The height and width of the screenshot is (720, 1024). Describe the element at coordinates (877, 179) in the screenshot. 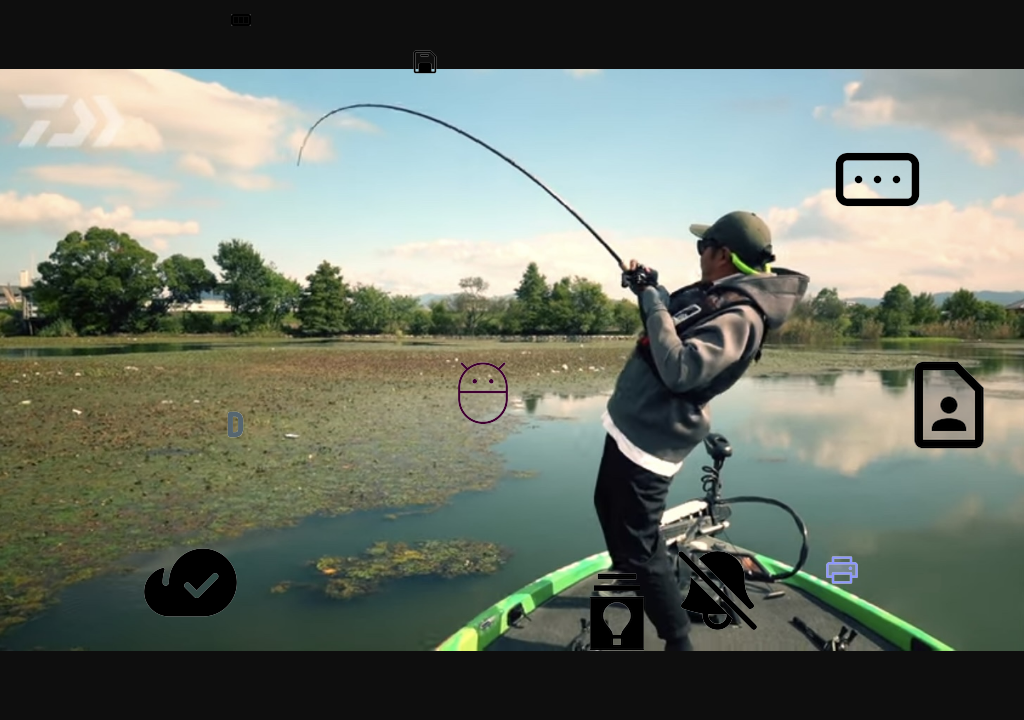

I see `indicates more options or actions available` at that location.